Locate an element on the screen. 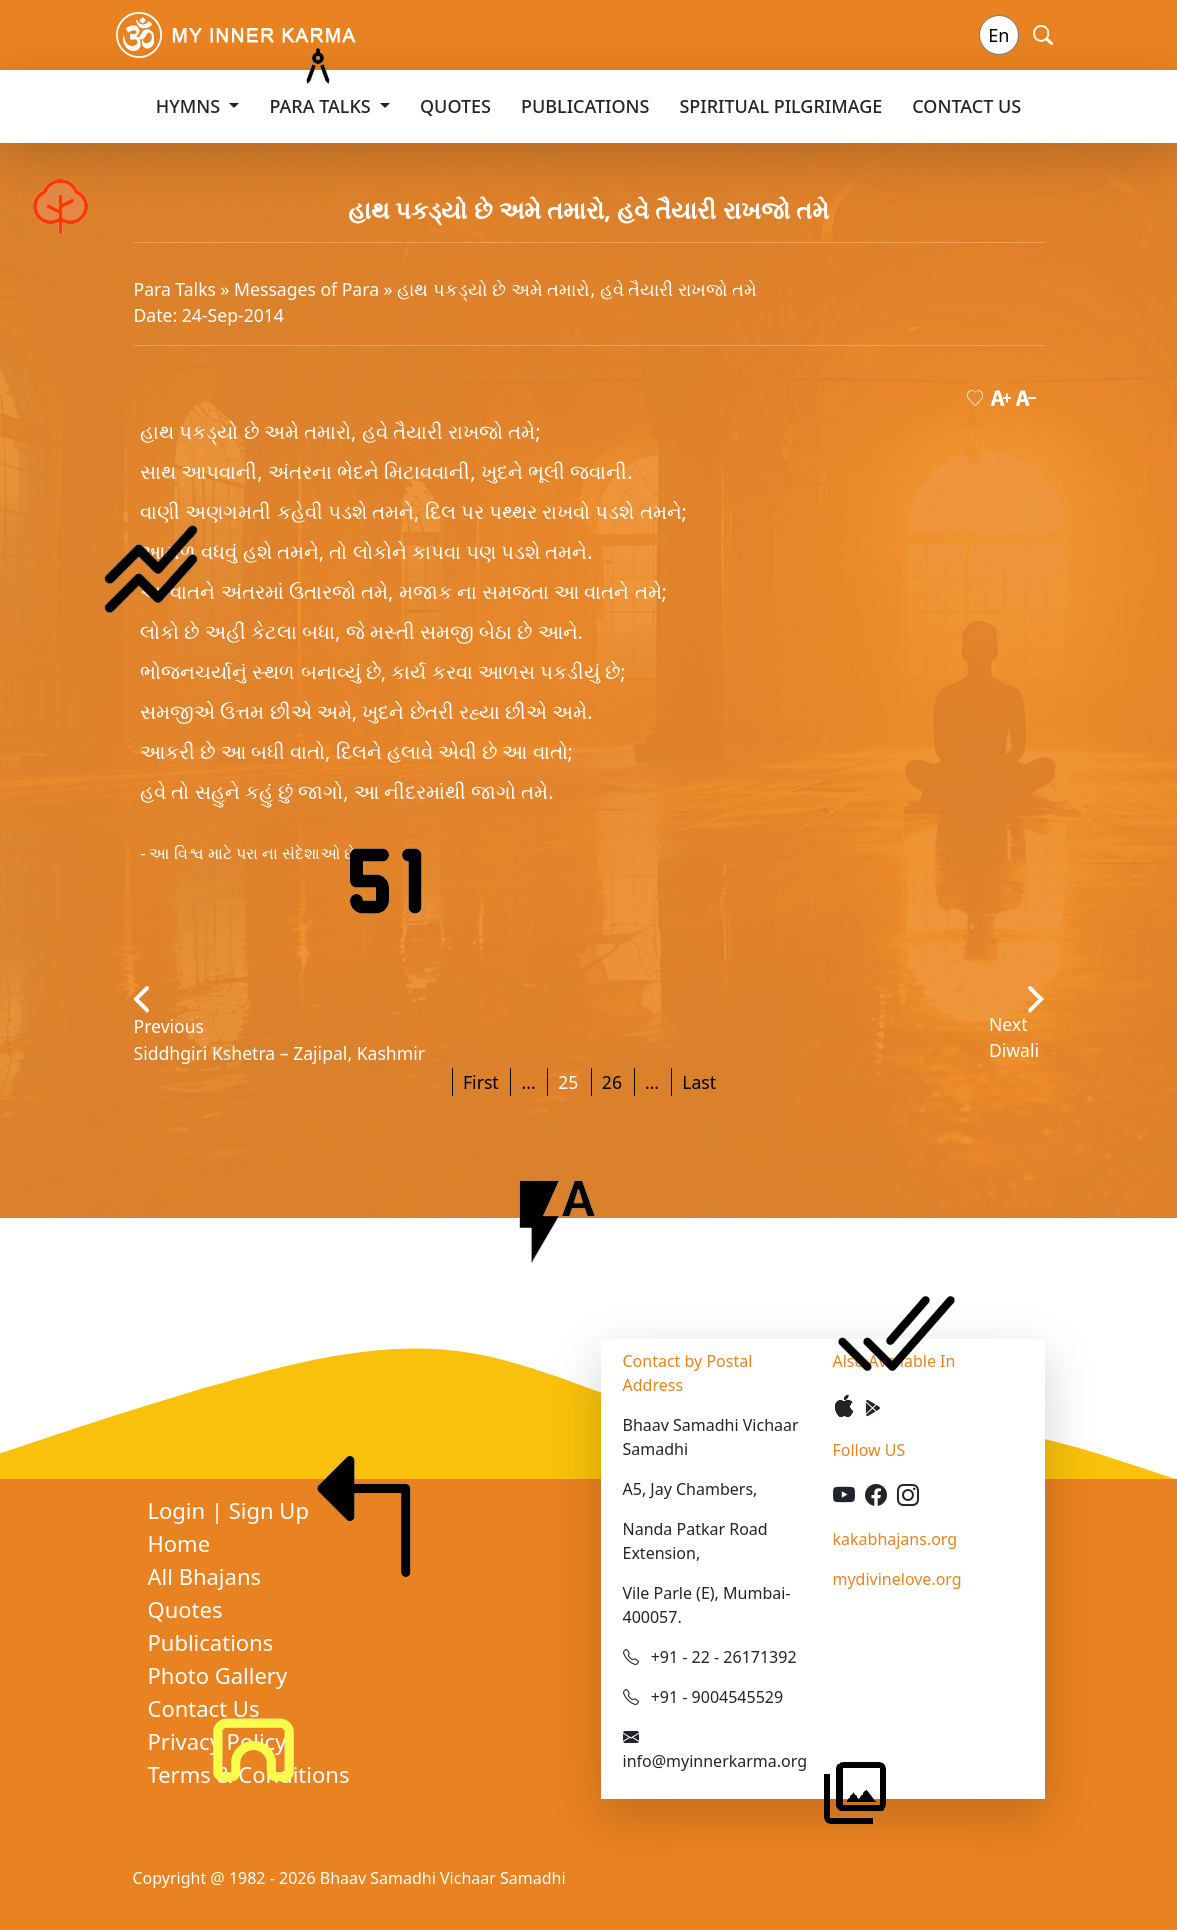  undo or go back to previous action is located at coordinates (368, 1516).